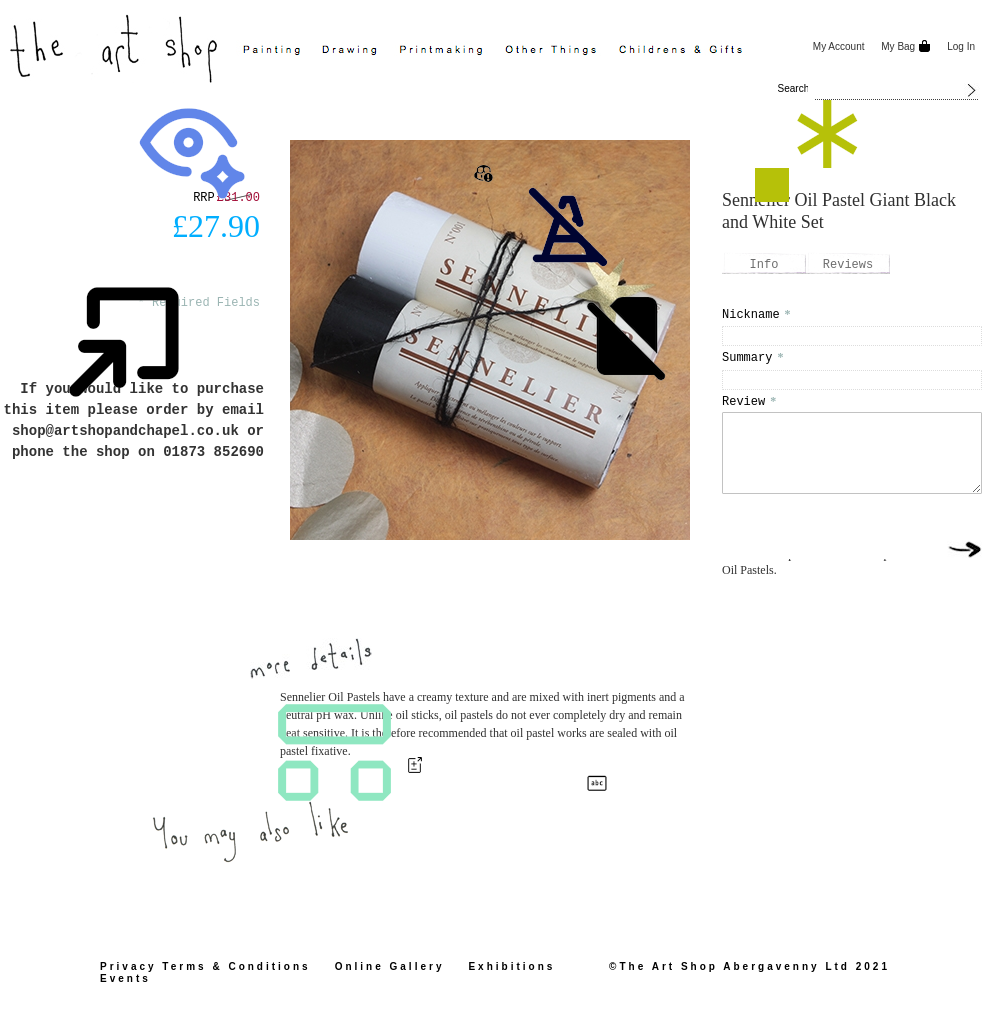 The image size is (1000, 1011). What do you see at coordinates (806, 151) in the screenshot?
I see `toggle regular expression search mode` at bounding box center [806, 151].